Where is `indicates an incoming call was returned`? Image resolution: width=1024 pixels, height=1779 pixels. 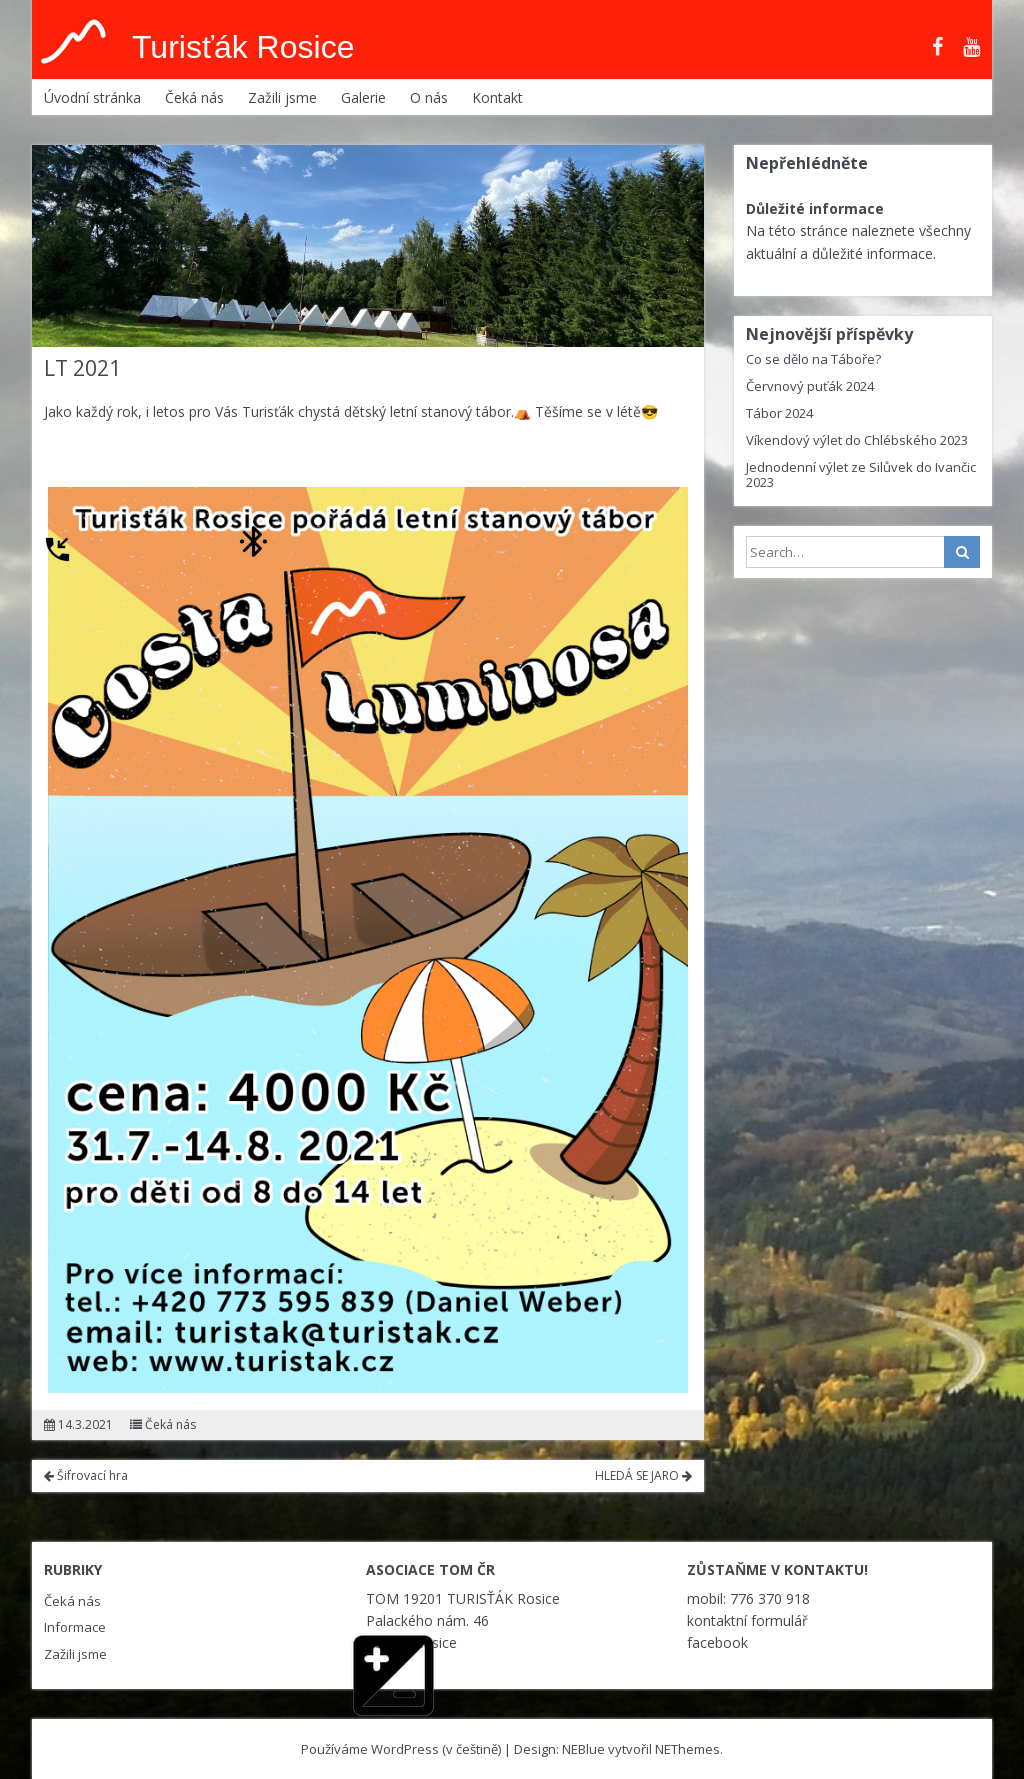 indicates an incoming call was returned is located at coordinates (57, 549).